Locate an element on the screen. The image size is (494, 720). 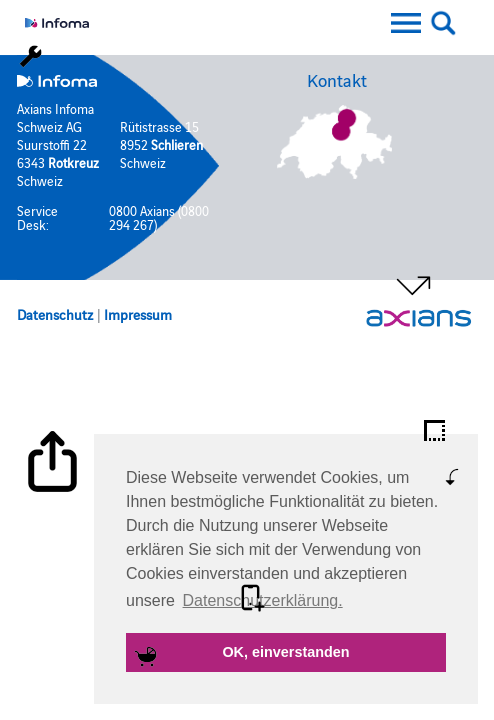
share this content is located at coordinates (52, 461).